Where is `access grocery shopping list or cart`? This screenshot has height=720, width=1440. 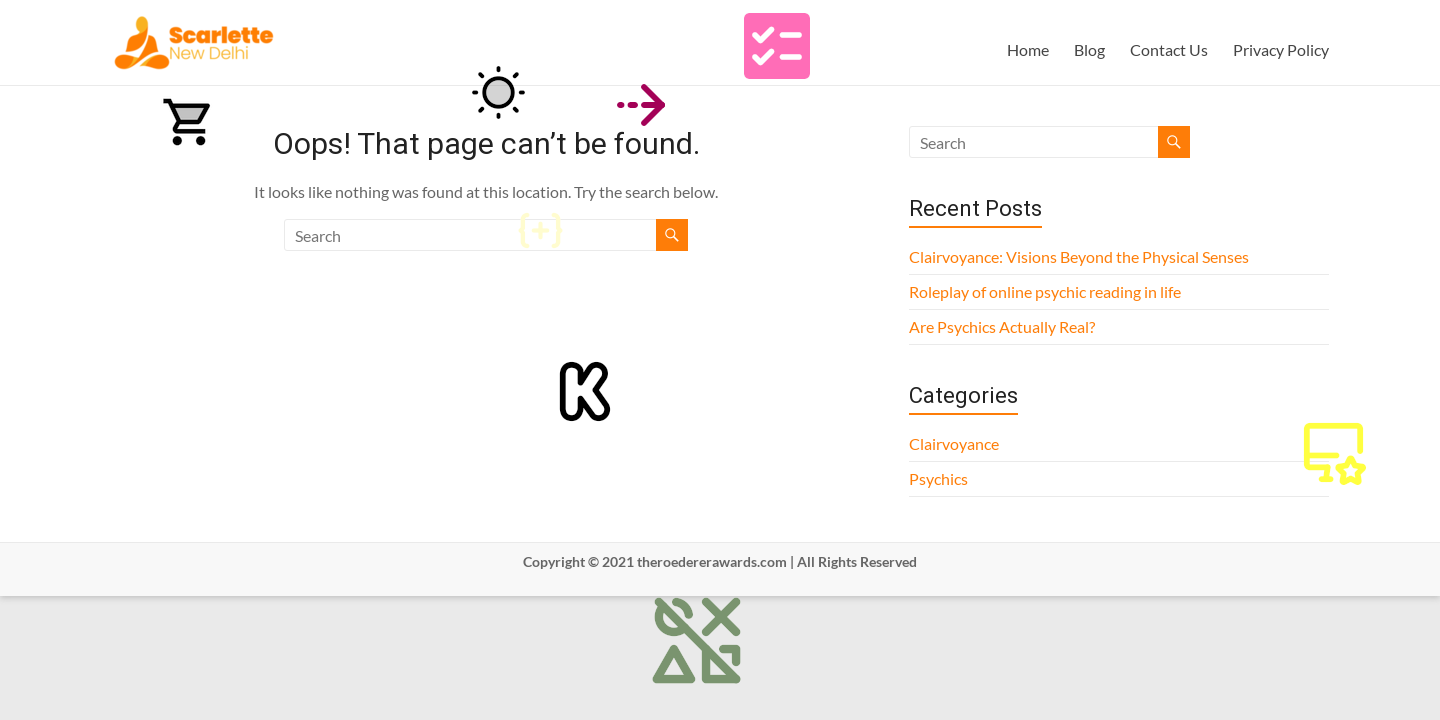 access grocery shopping list or cart is located at coordinates (189, 122).